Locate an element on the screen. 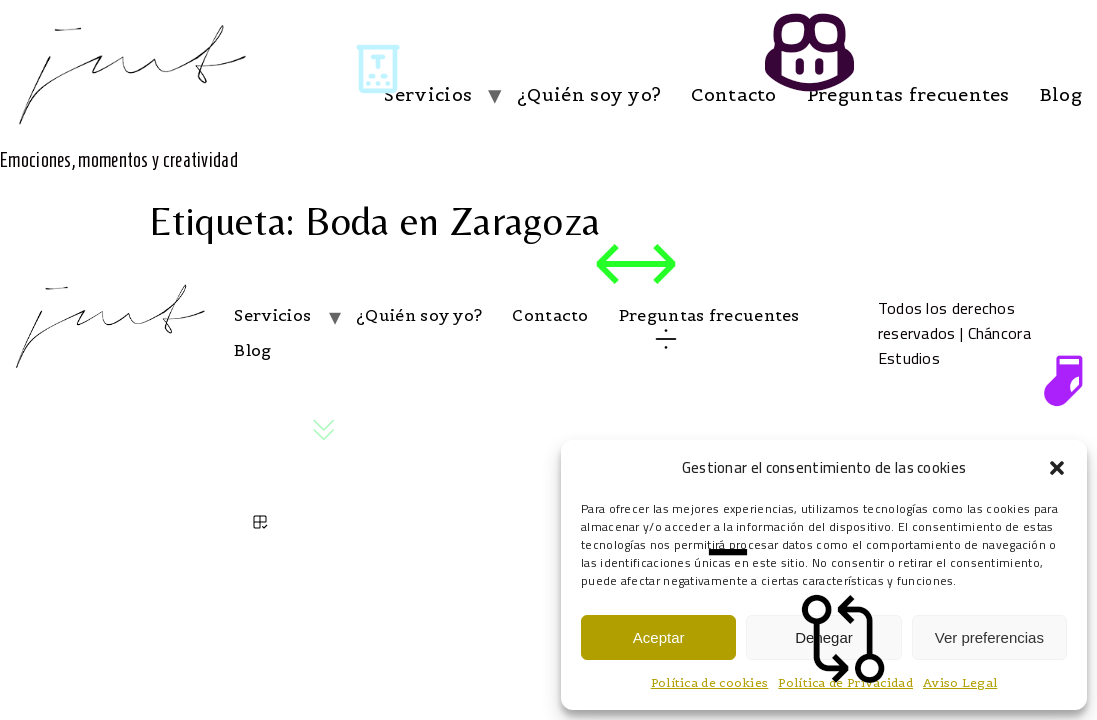 The width and height of the screenshot is (1097, 720). expand collapsed content below is located at coordinates (324, 430).